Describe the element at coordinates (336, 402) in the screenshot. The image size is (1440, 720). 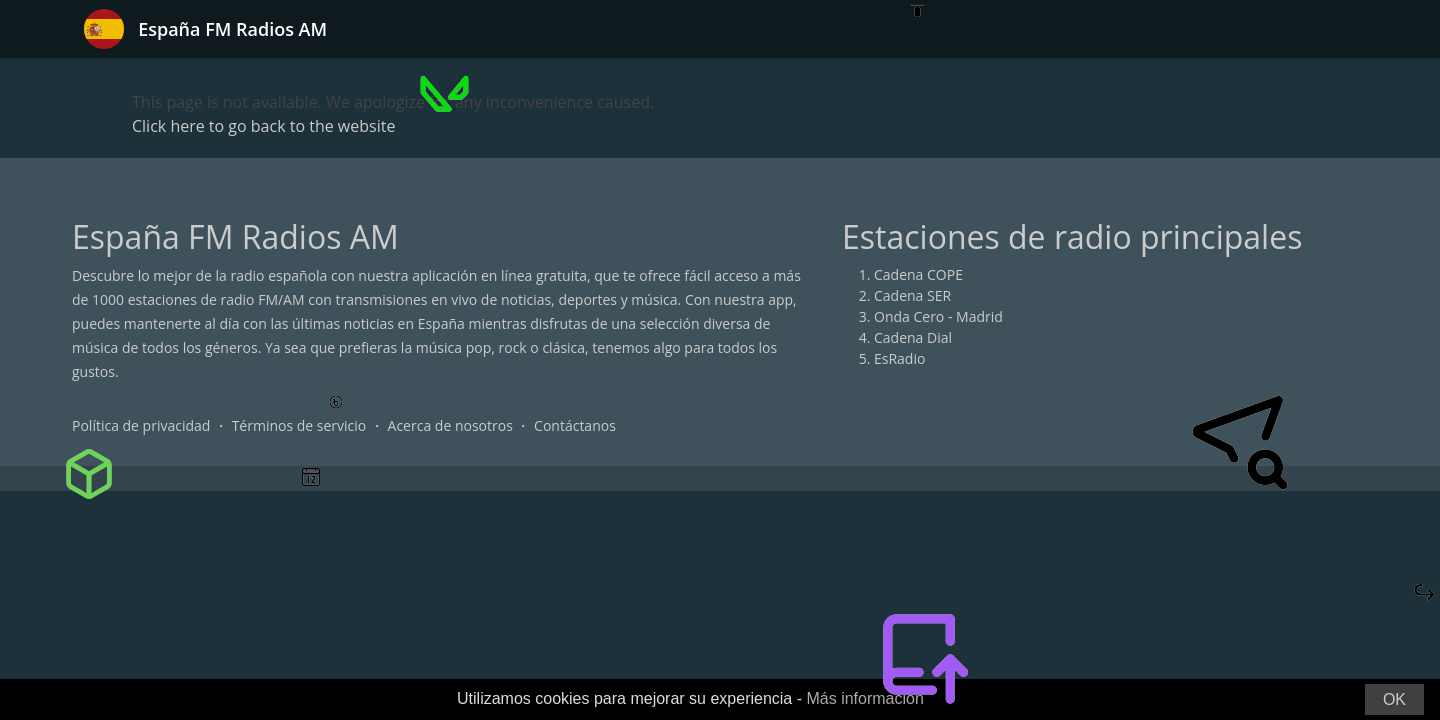
I see `bangladeshi taka currency` at that location.